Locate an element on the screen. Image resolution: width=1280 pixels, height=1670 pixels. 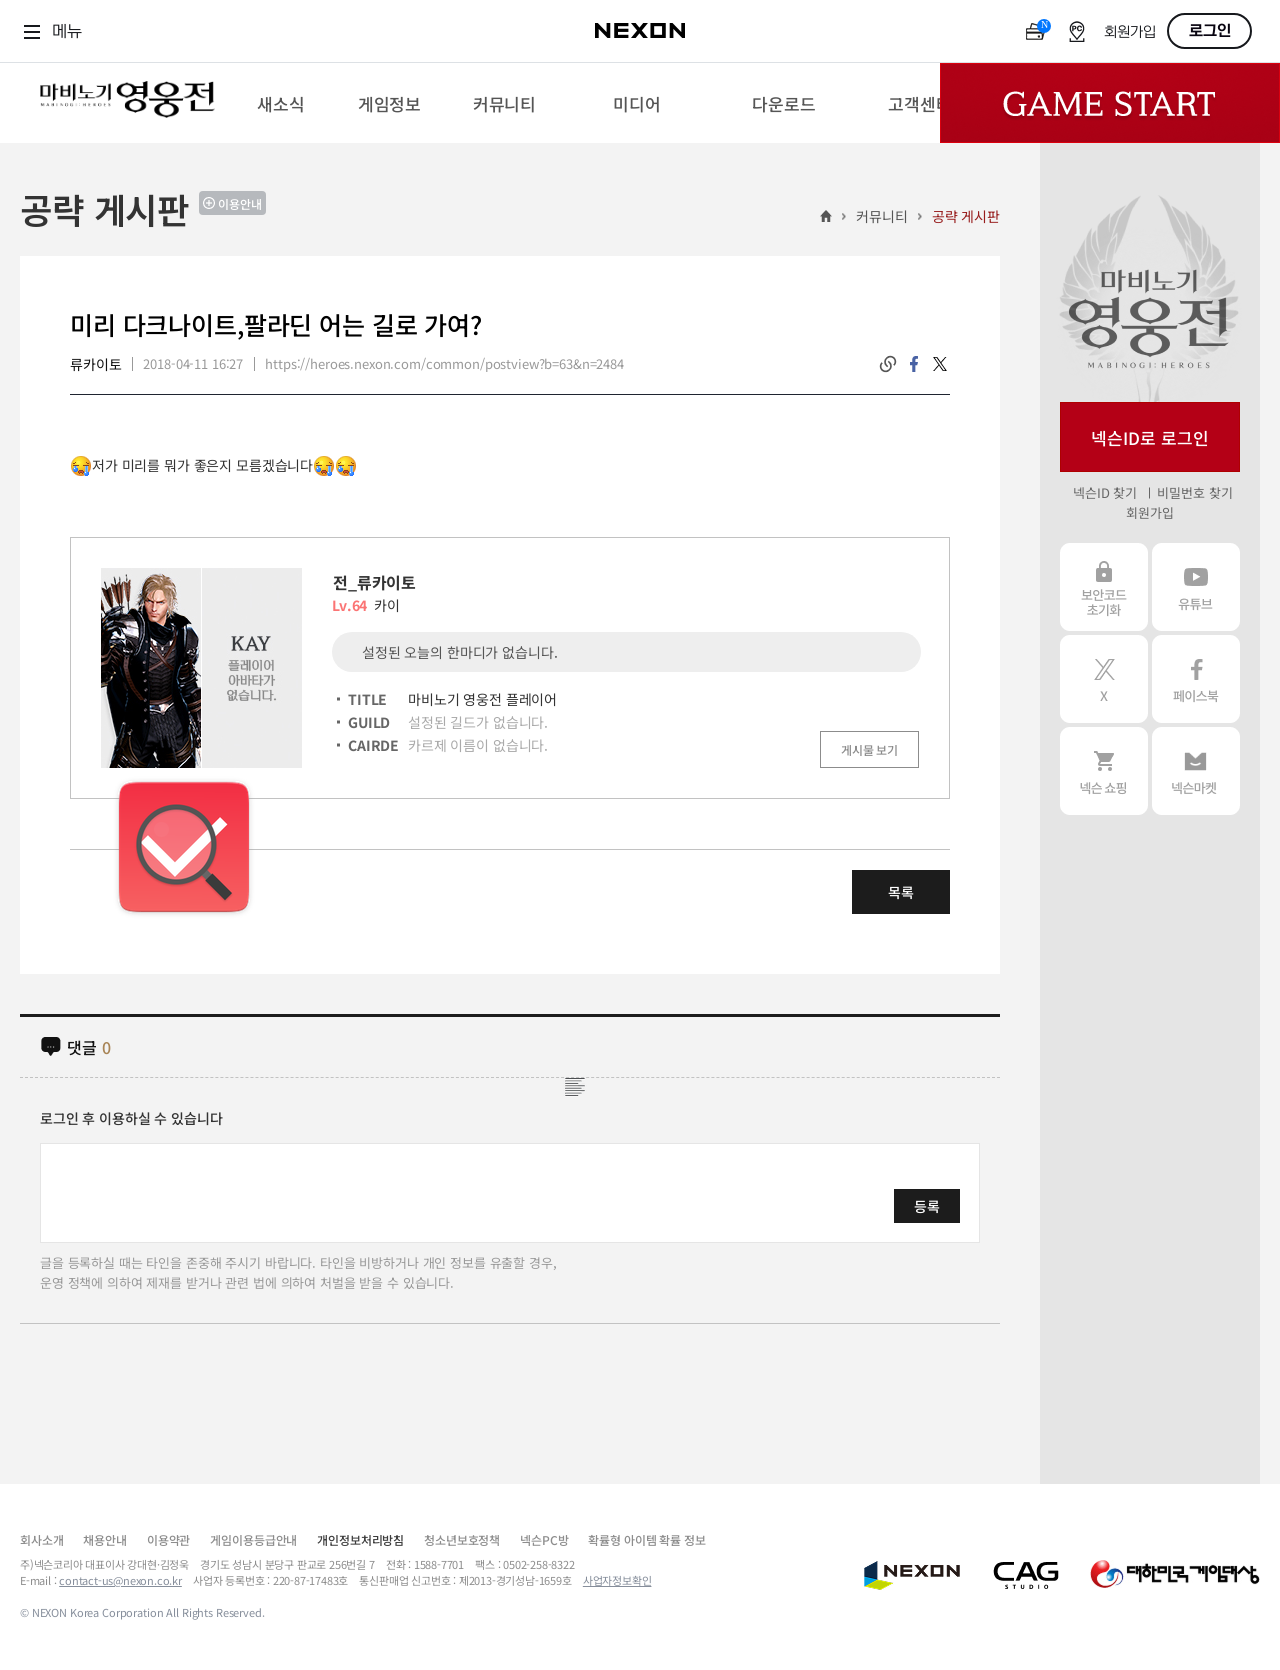
open dconf editor to modify system configuration settings is located at coordinates (184, 847).